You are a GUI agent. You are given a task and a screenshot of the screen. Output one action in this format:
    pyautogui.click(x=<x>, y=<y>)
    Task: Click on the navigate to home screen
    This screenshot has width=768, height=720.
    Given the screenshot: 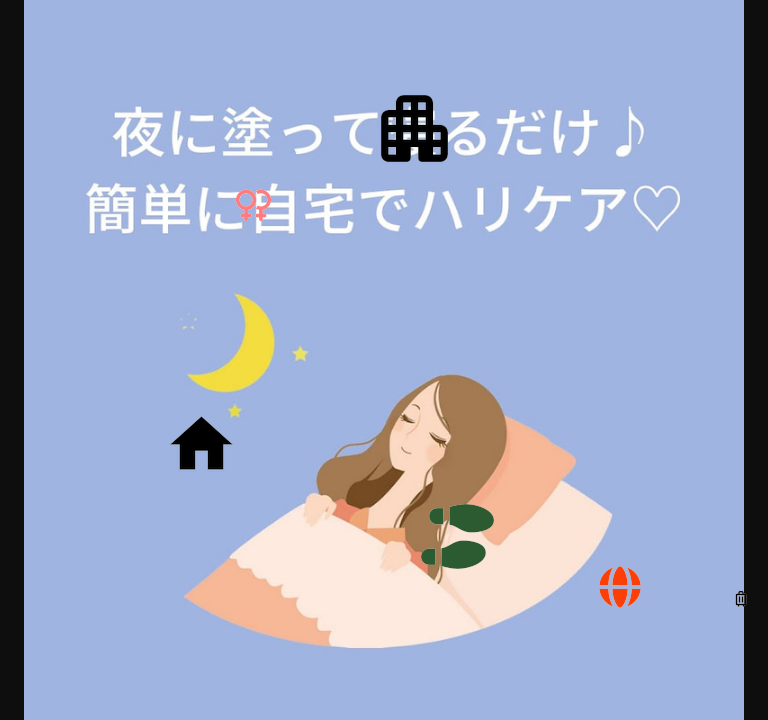 What is the action you would take?
    pyautogui.click(x=201, y=444)
    